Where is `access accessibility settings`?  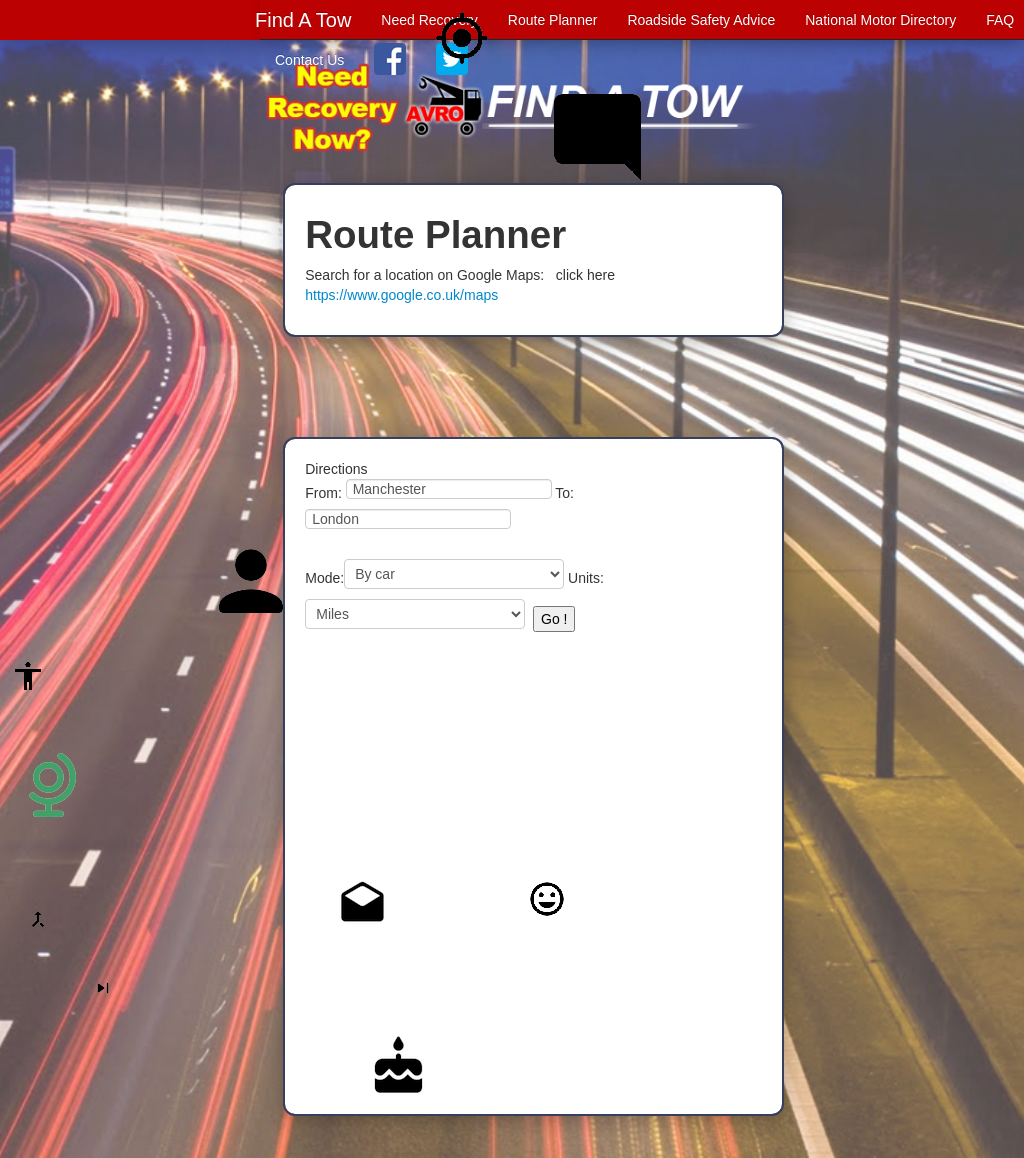 access accessibility settings is located at coordinates (28, 676).